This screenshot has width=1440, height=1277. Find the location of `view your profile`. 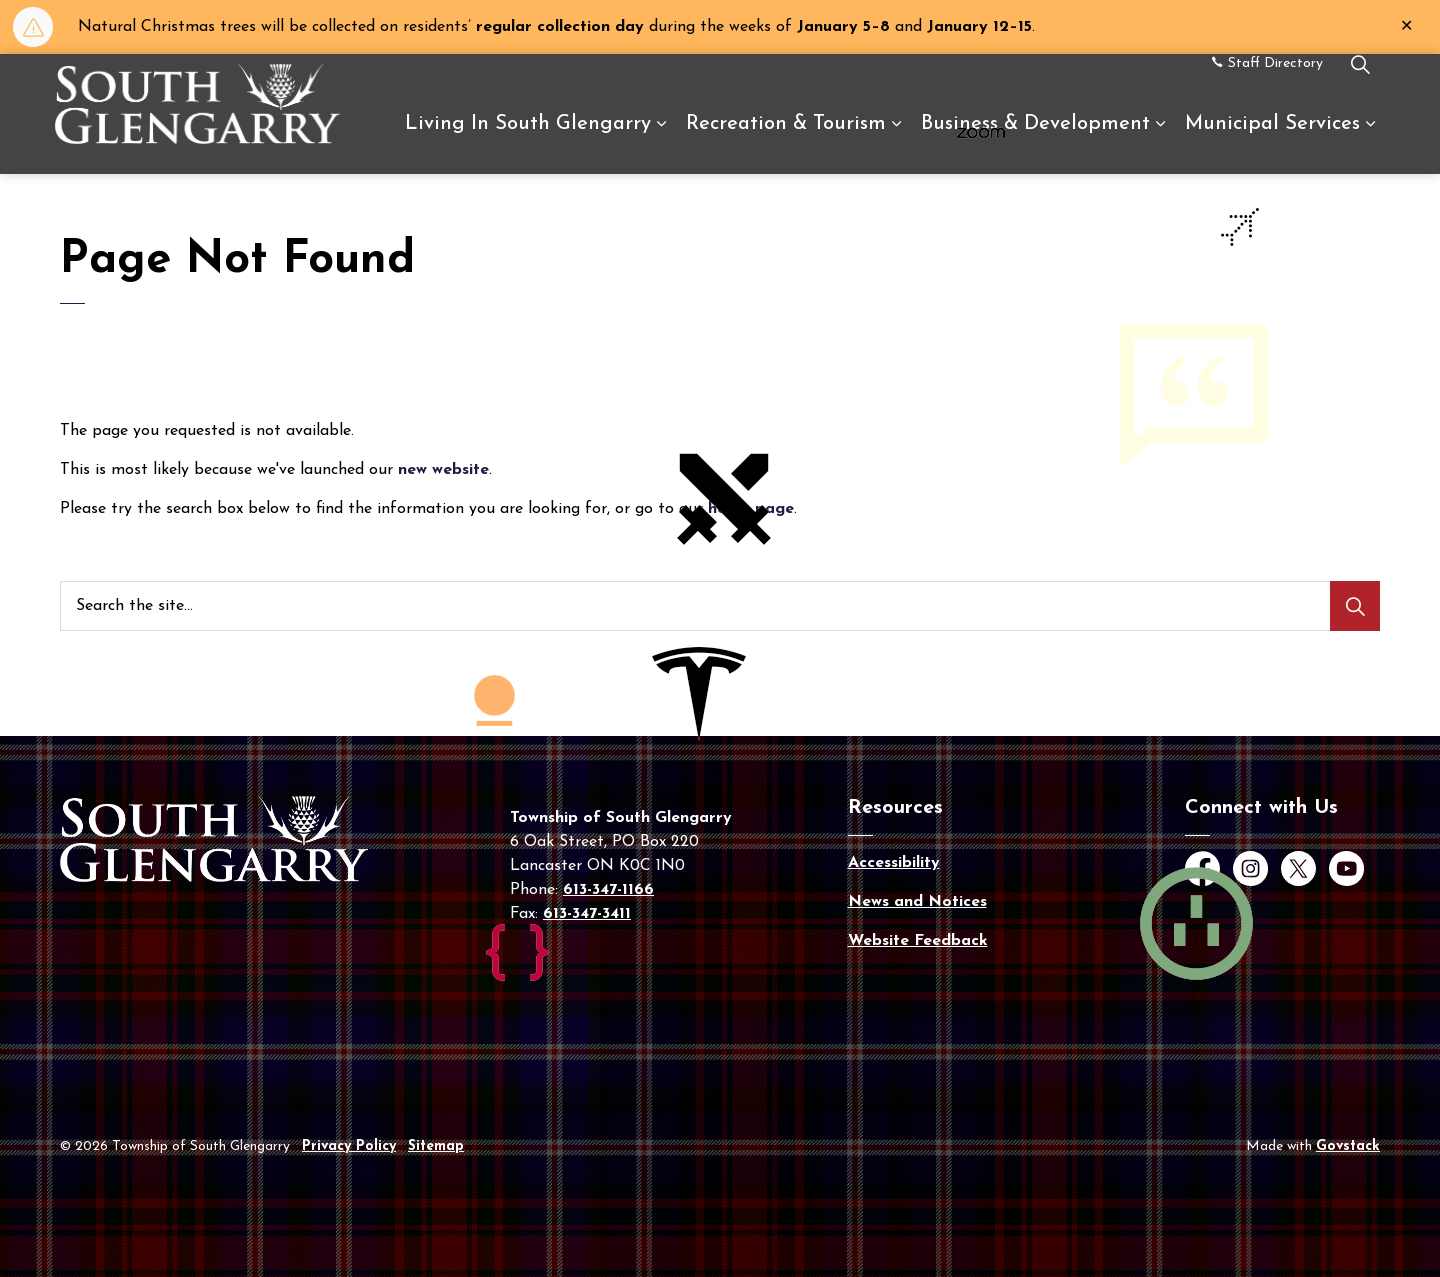

view your profile is located at coordinates (494, 700).